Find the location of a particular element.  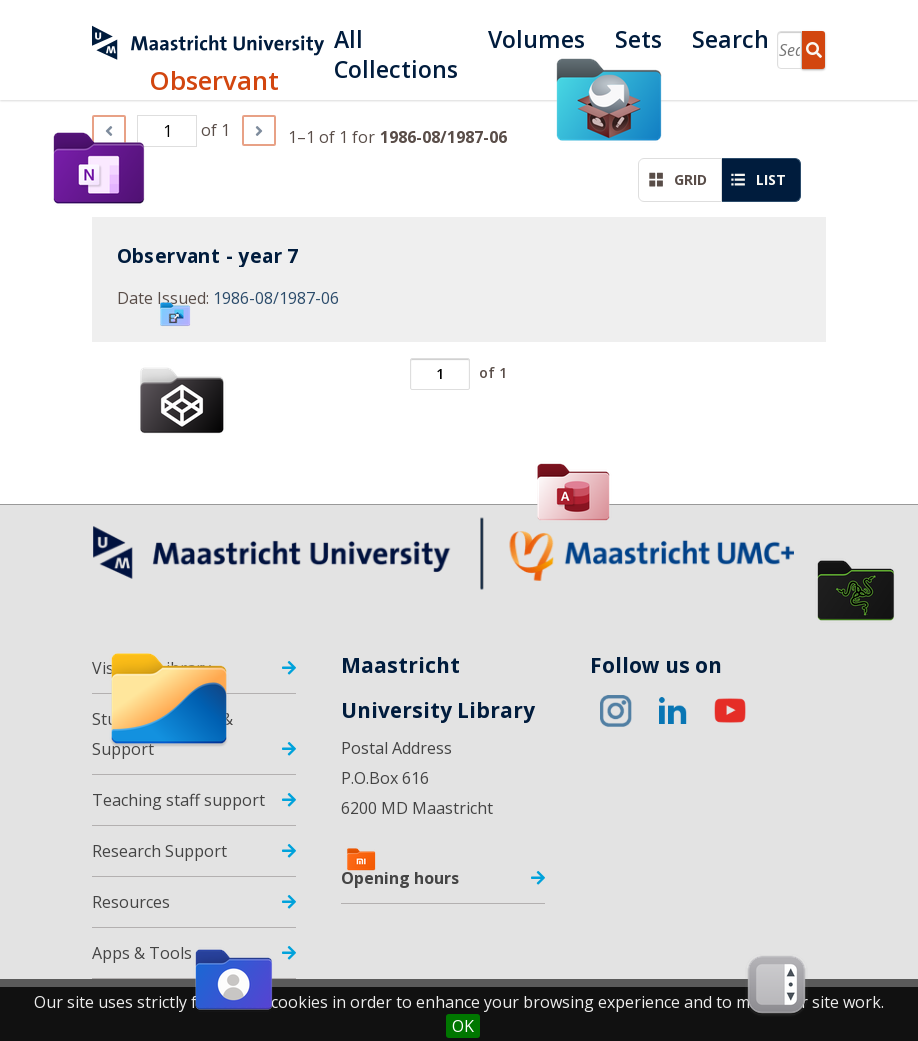

open user profile folder is located at coordinates (233, 981).